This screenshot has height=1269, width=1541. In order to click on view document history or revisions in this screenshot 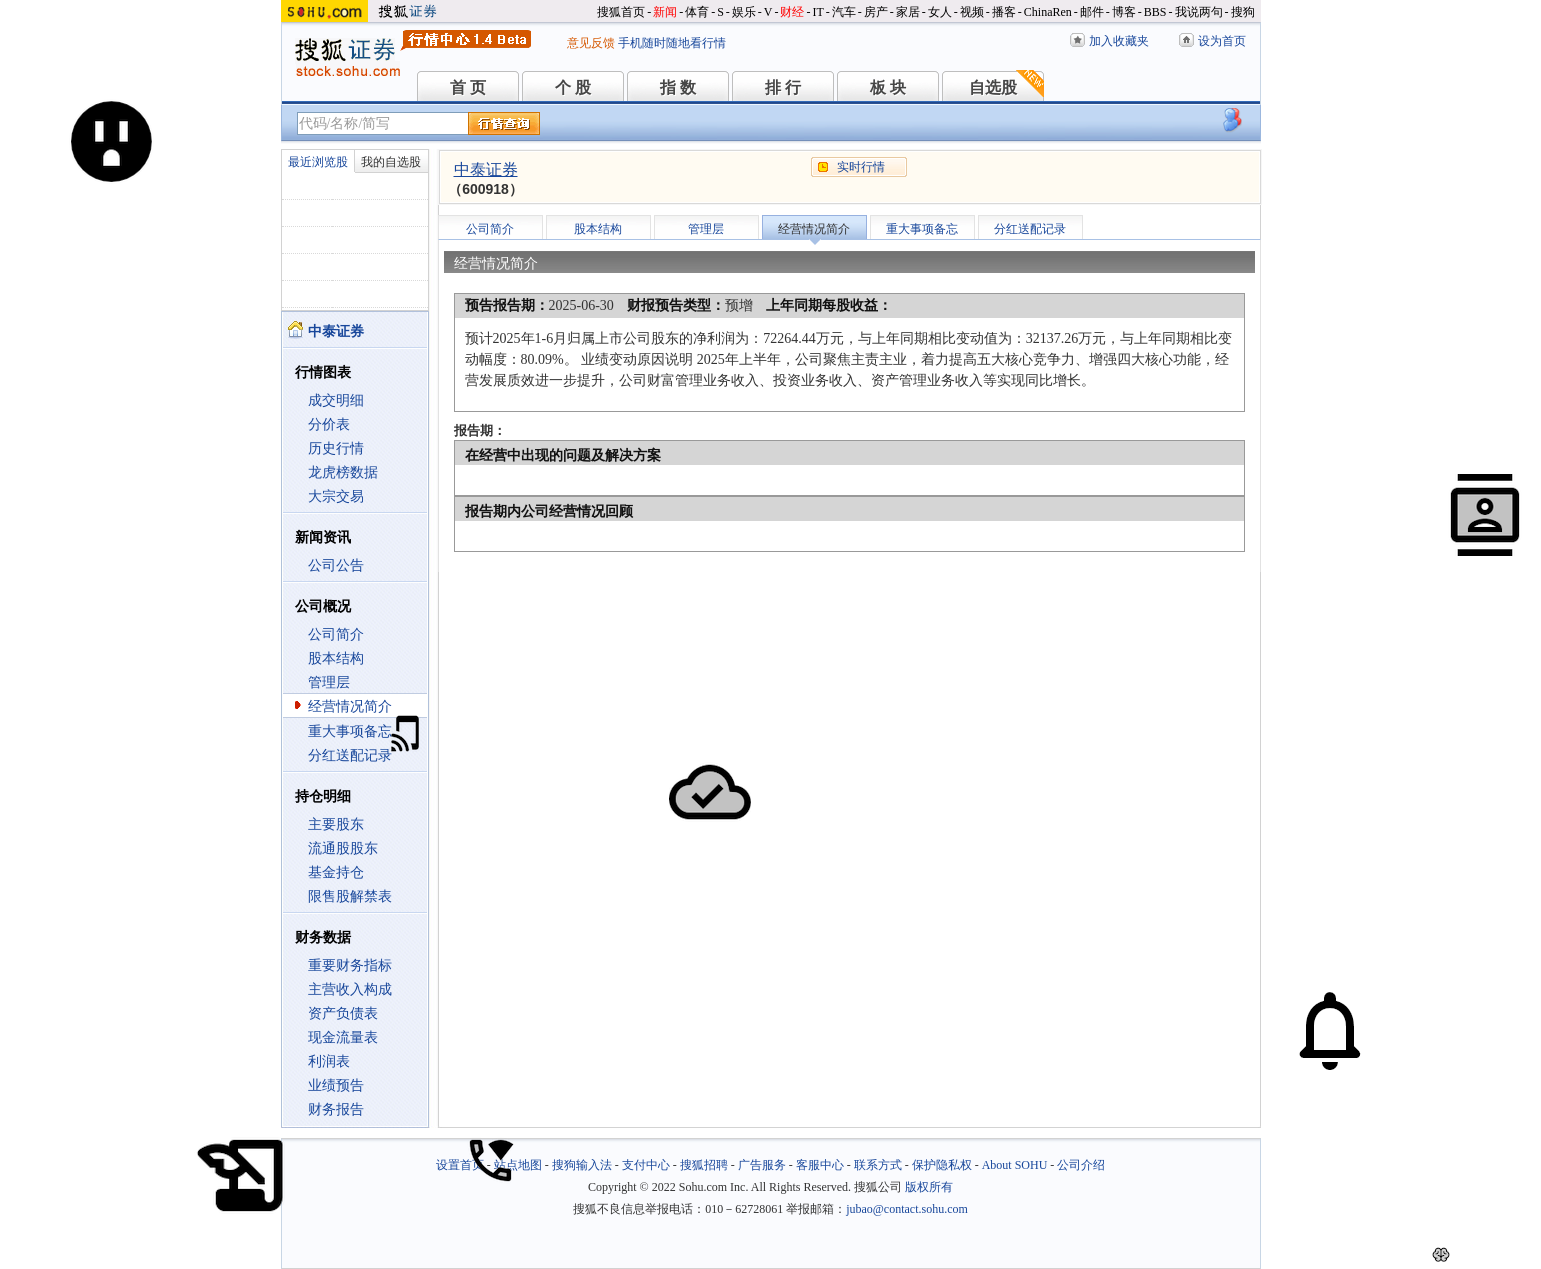, I will do `click(242, 1175)`.